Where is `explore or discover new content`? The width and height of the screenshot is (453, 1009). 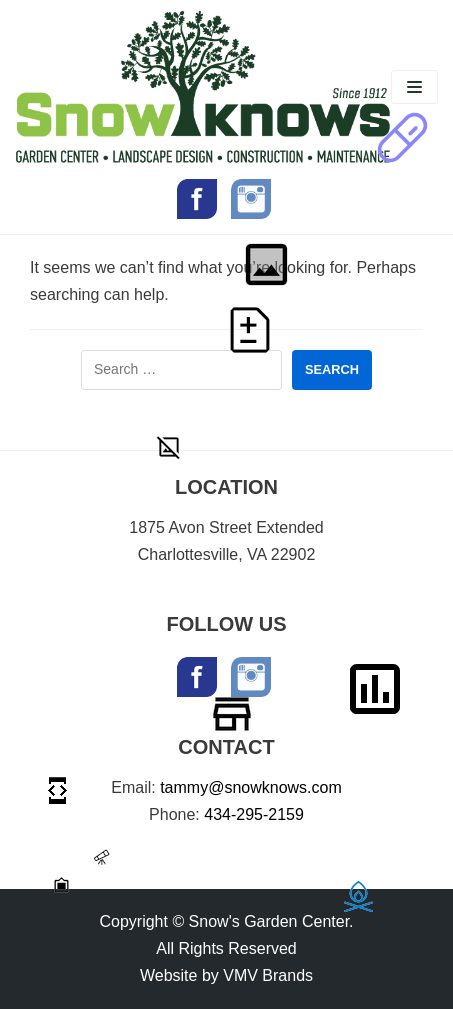
explore or discover new content is located at coordinates (102, 857).